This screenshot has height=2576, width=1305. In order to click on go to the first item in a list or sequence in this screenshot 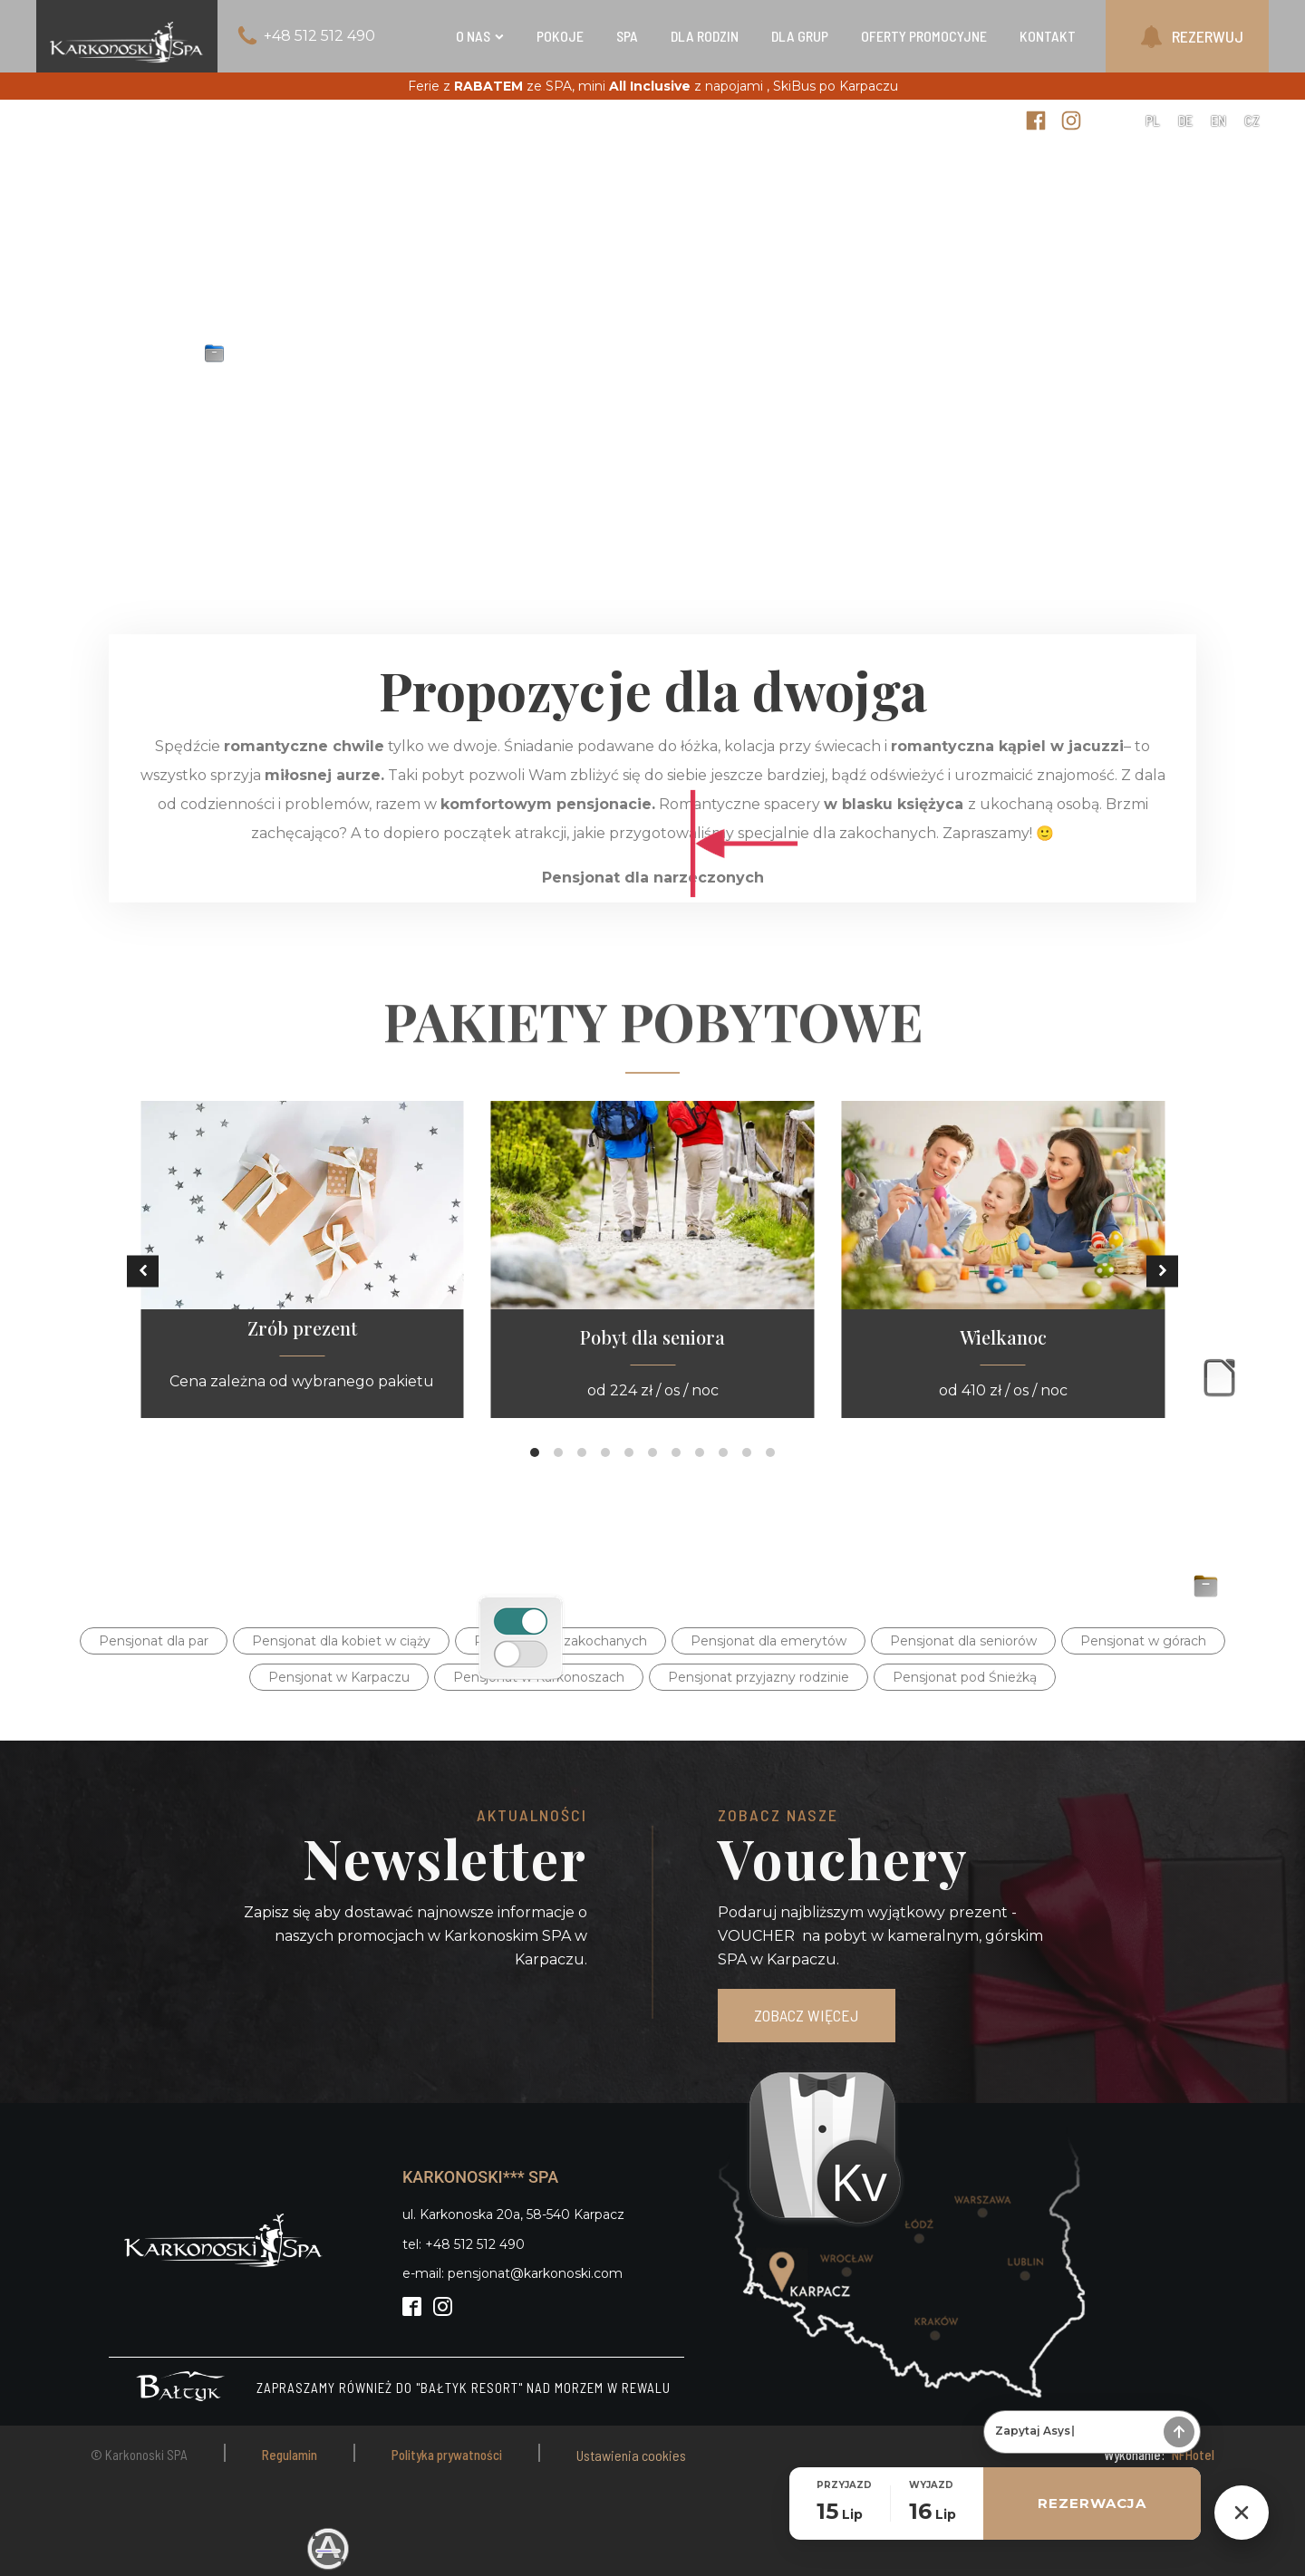, I will do `click(744, 844)`.